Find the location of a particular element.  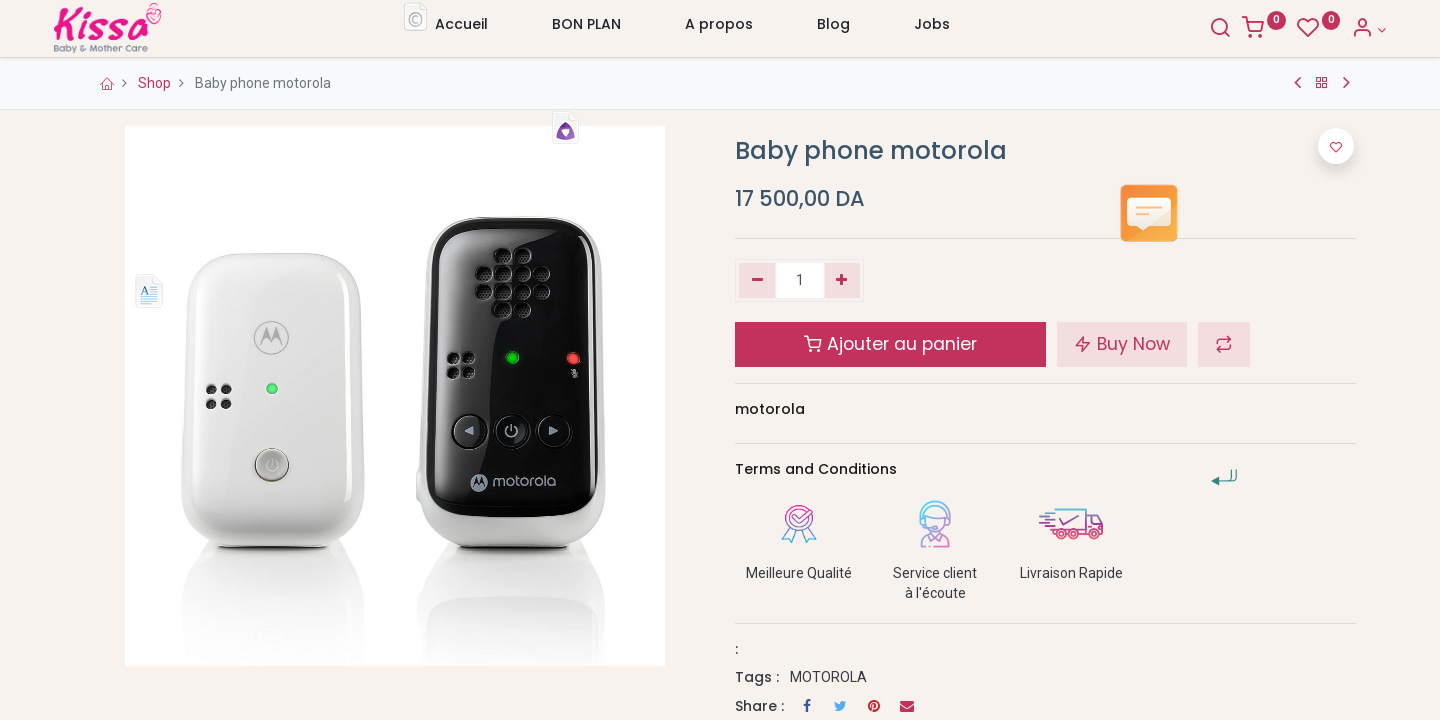

indicates a file with copyright protection is located at coordinates (415, 16).